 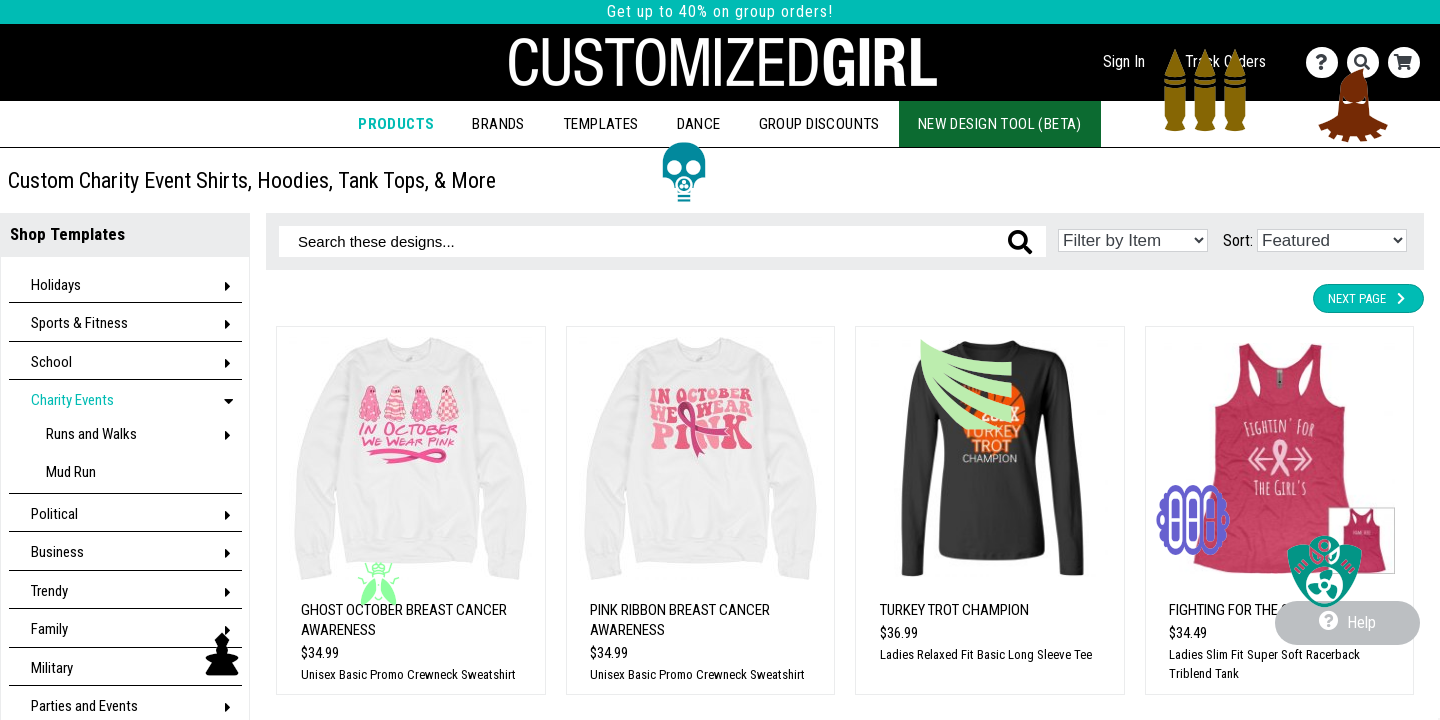 I want to click on indicates a bug or pest-related feature in a game, so click(x=378, y=583).